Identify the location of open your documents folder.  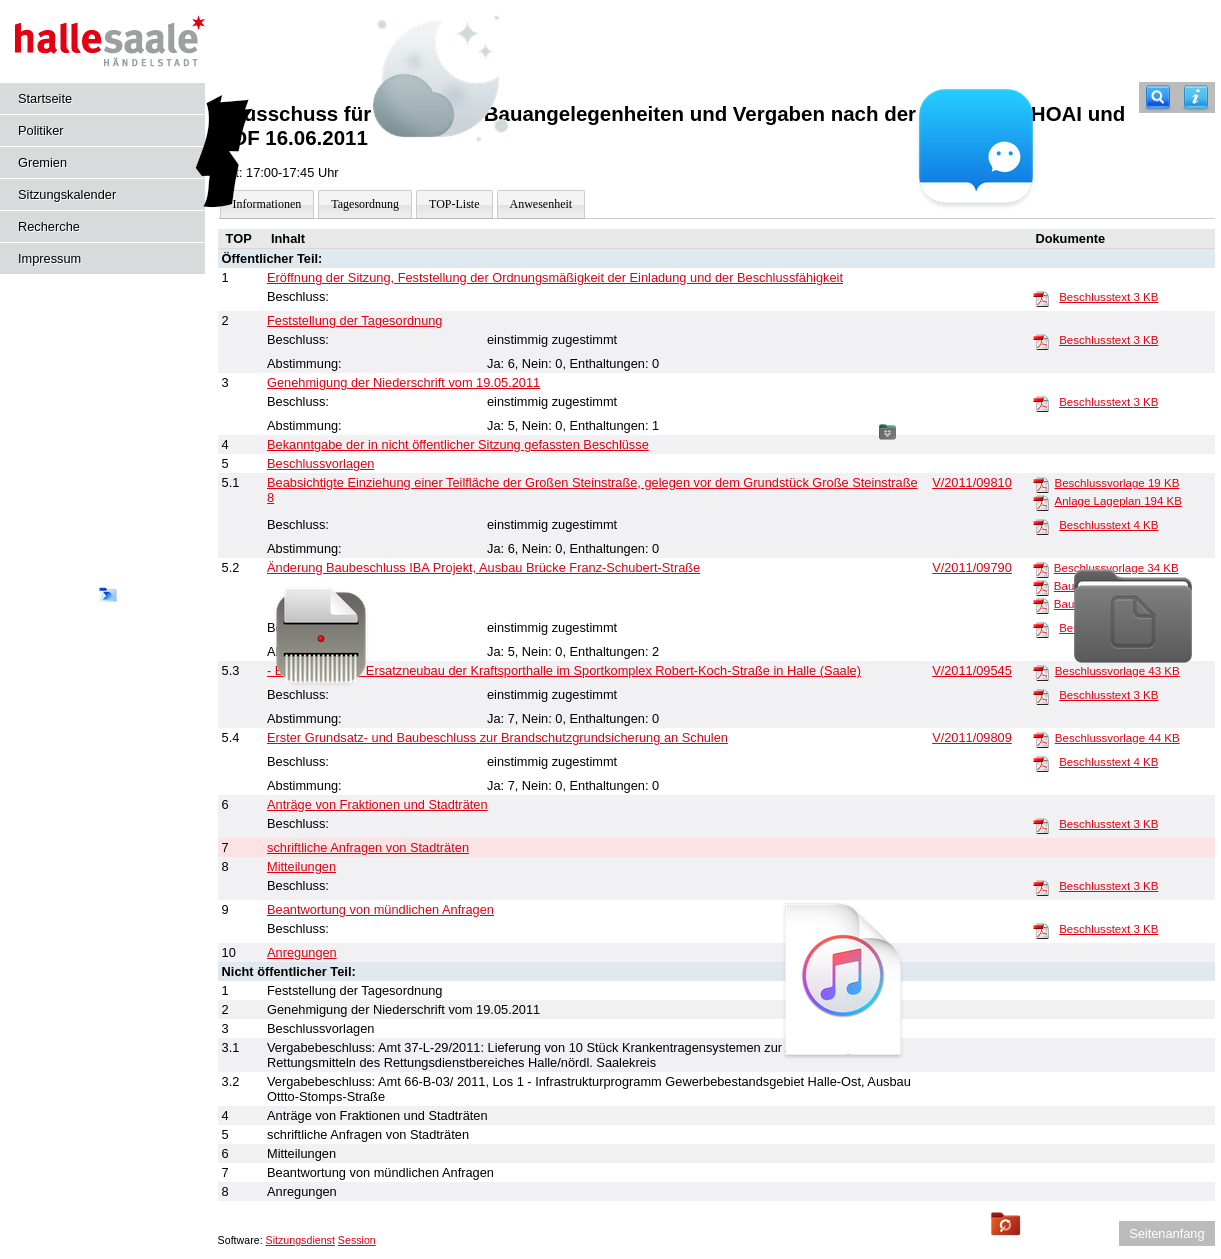
(1133, 616).